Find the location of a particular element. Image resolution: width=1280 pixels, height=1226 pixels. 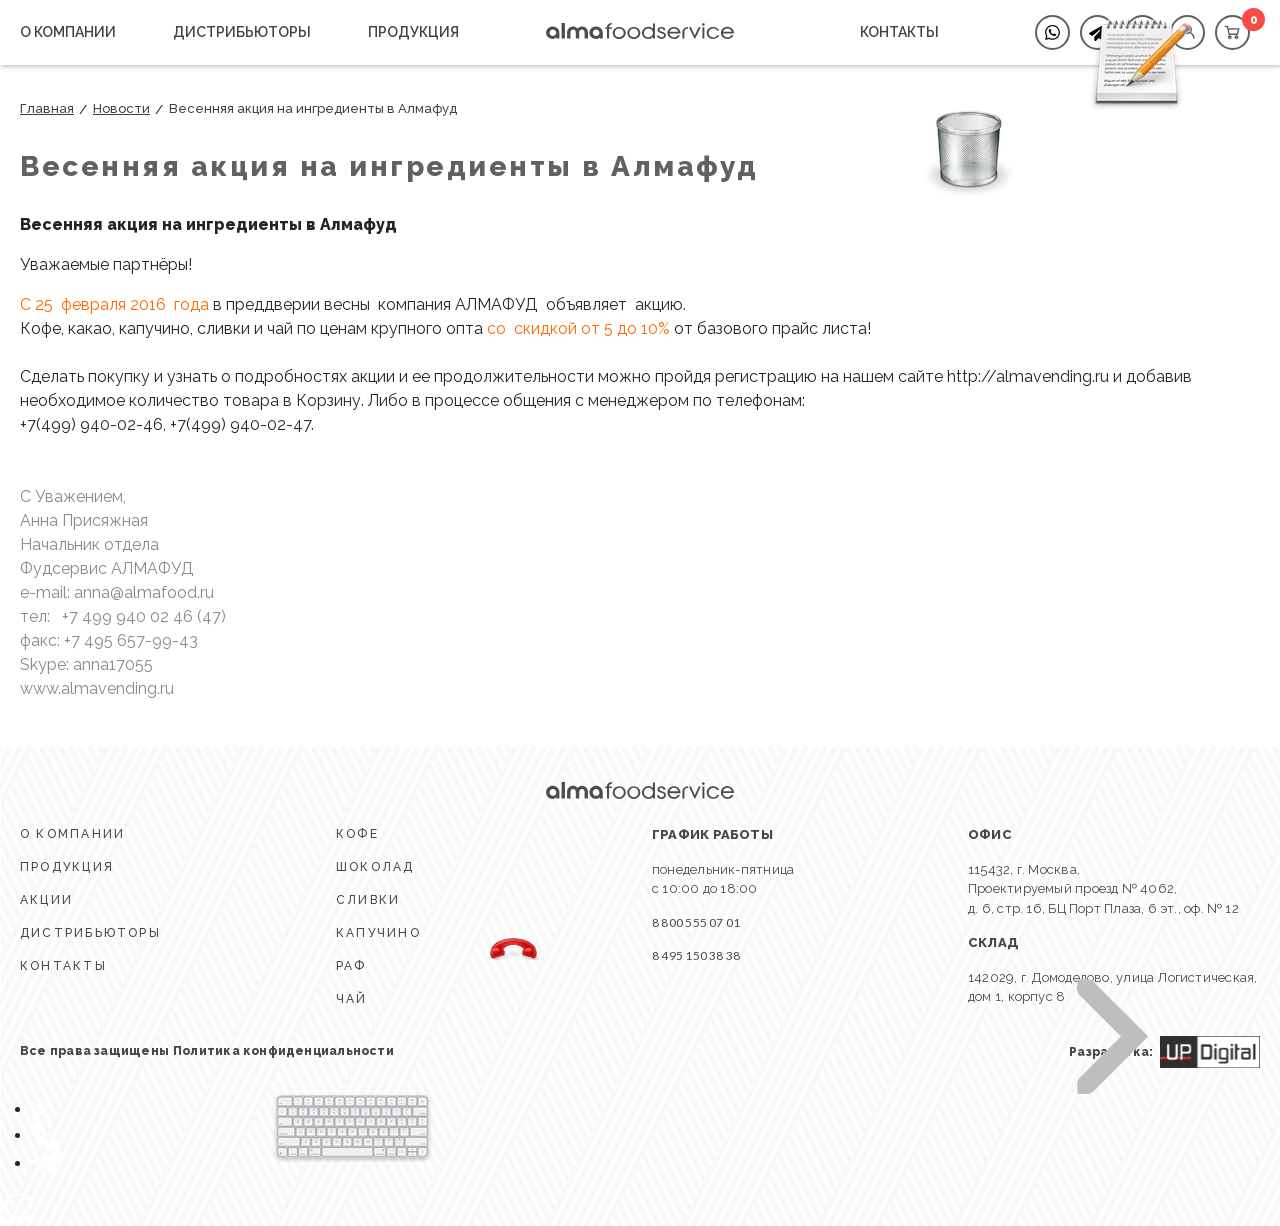

connect a bluetooth keyboard is located at coordinates (352, 1126).